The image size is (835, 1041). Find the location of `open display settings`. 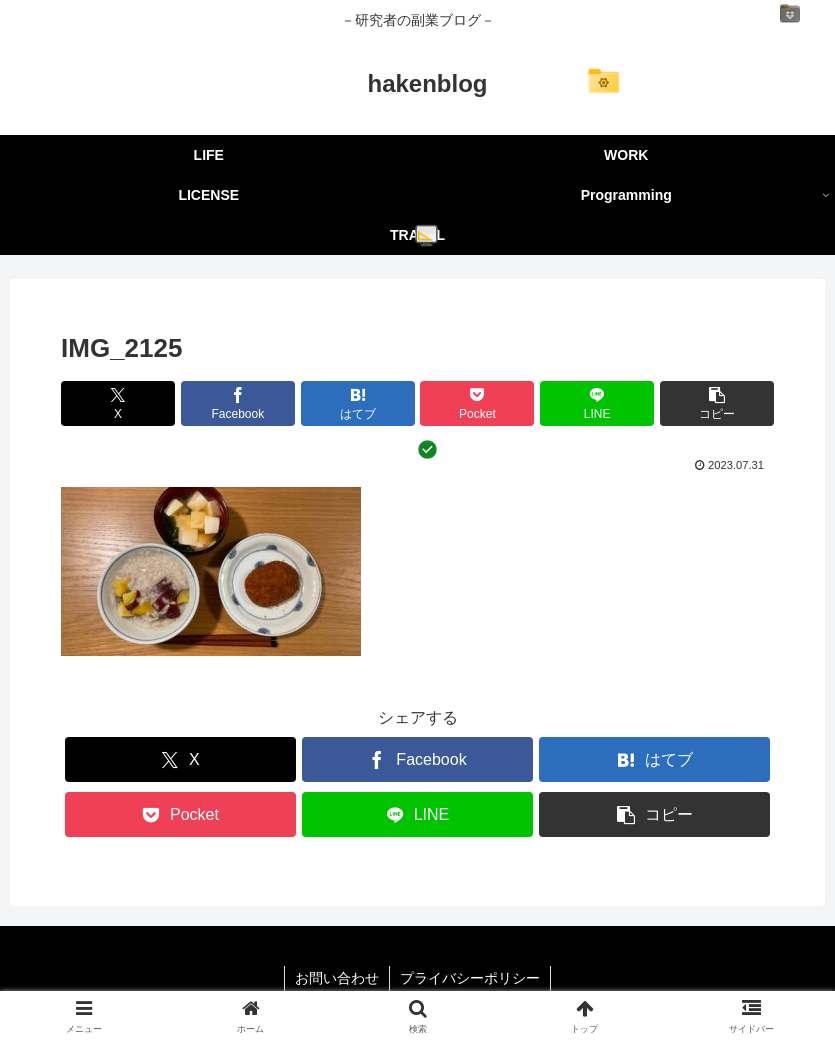

open display settings is located at coordinates (426, 235).